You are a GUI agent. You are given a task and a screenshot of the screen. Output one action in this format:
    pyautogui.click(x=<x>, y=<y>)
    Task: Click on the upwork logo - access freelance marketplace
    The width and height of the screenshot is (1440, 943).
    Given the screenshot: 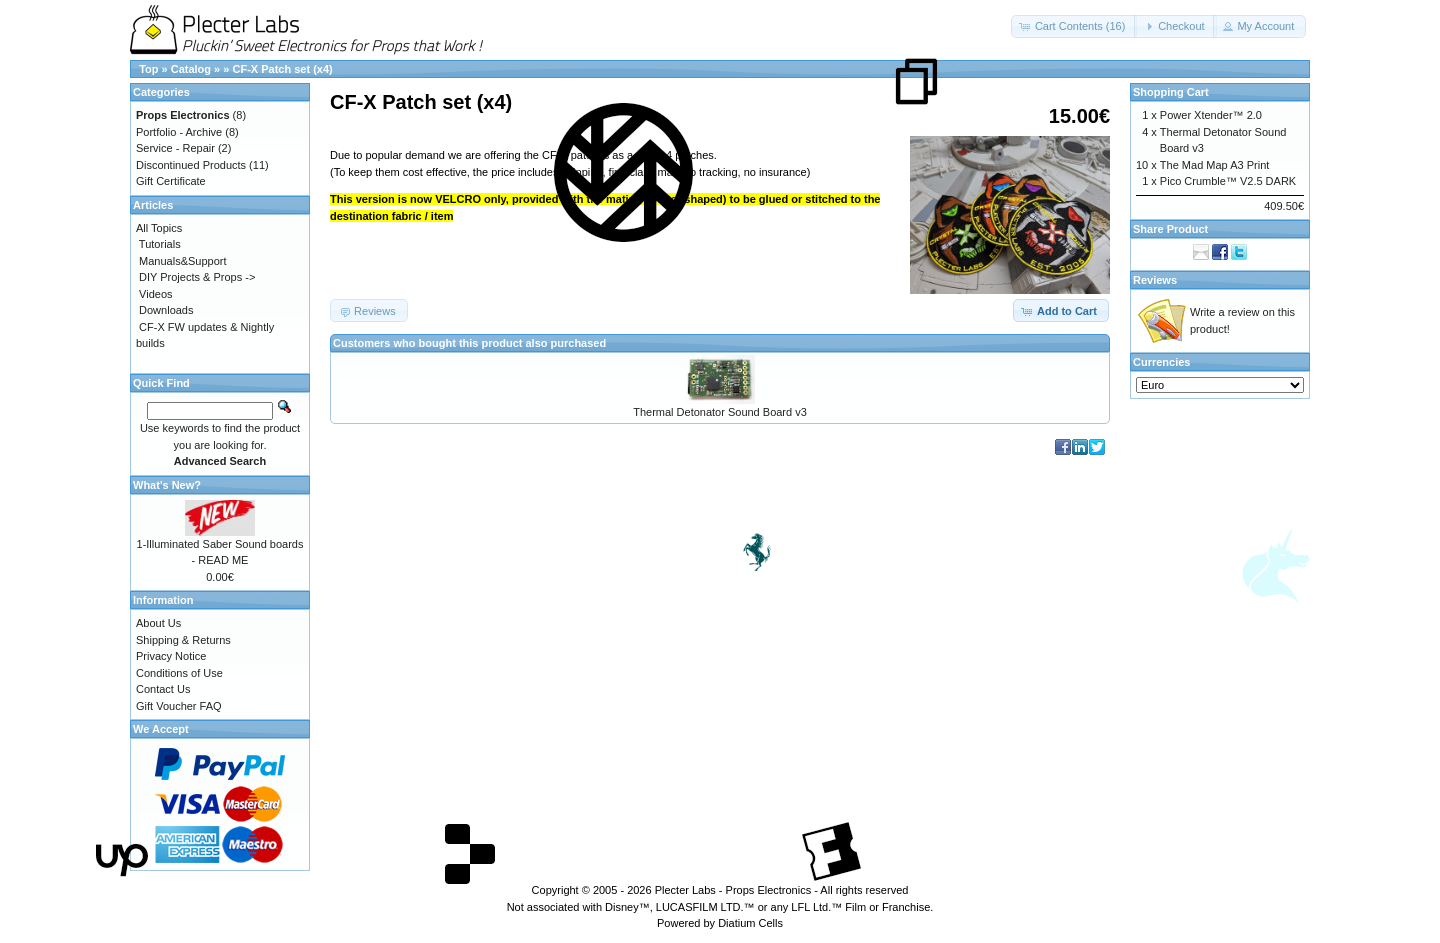 What is the action you would take?
    pyautogui.click(x=122, y=860)
    